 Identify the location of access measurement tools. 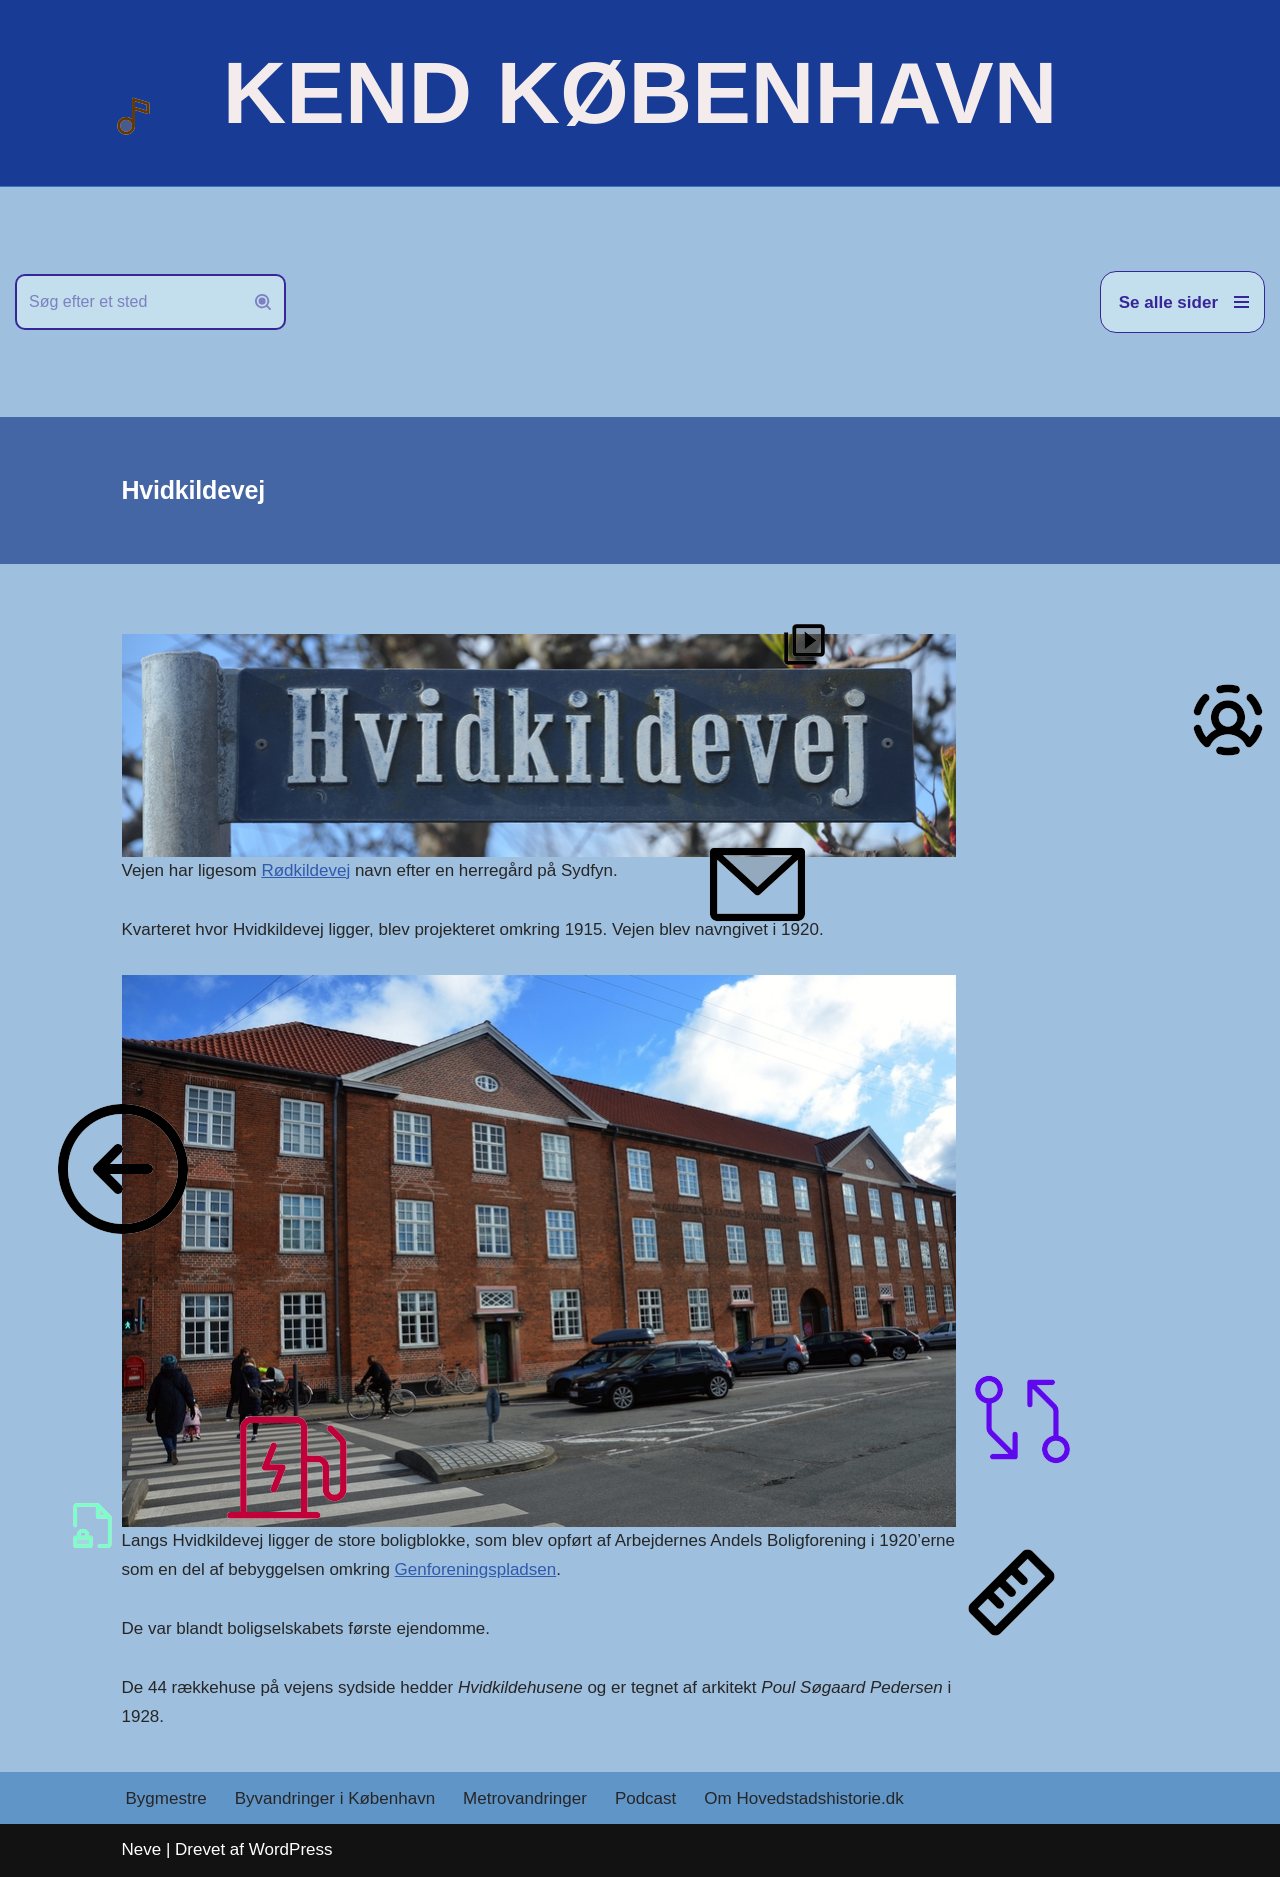
(1011, 1592).